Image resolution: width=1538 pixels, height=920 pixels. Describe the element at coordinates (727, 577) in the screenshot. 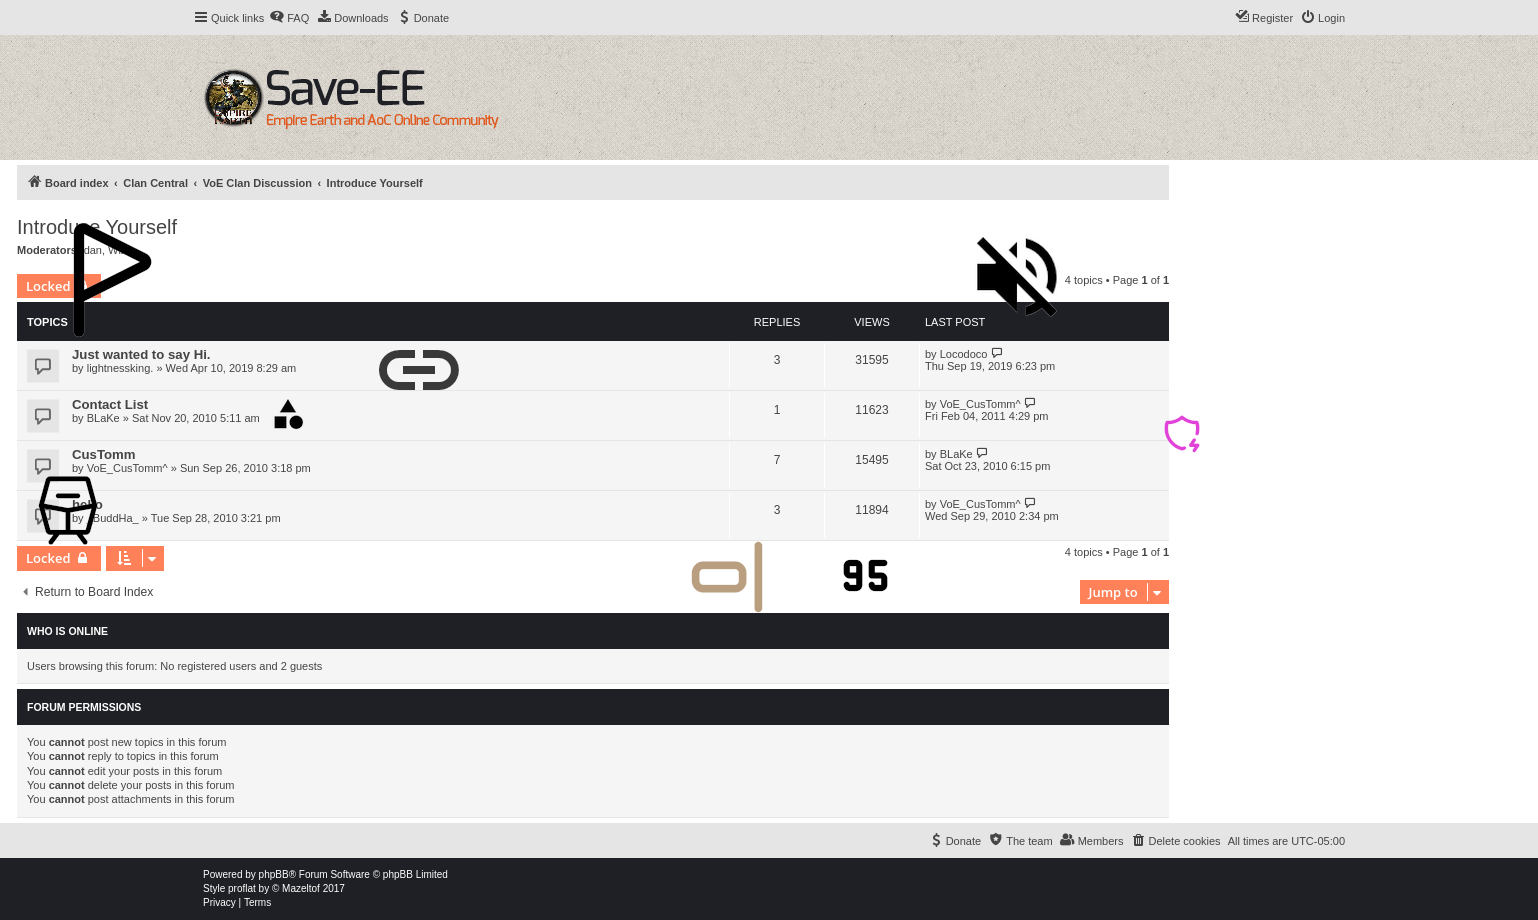

I see `align selected element to the right` at that location.